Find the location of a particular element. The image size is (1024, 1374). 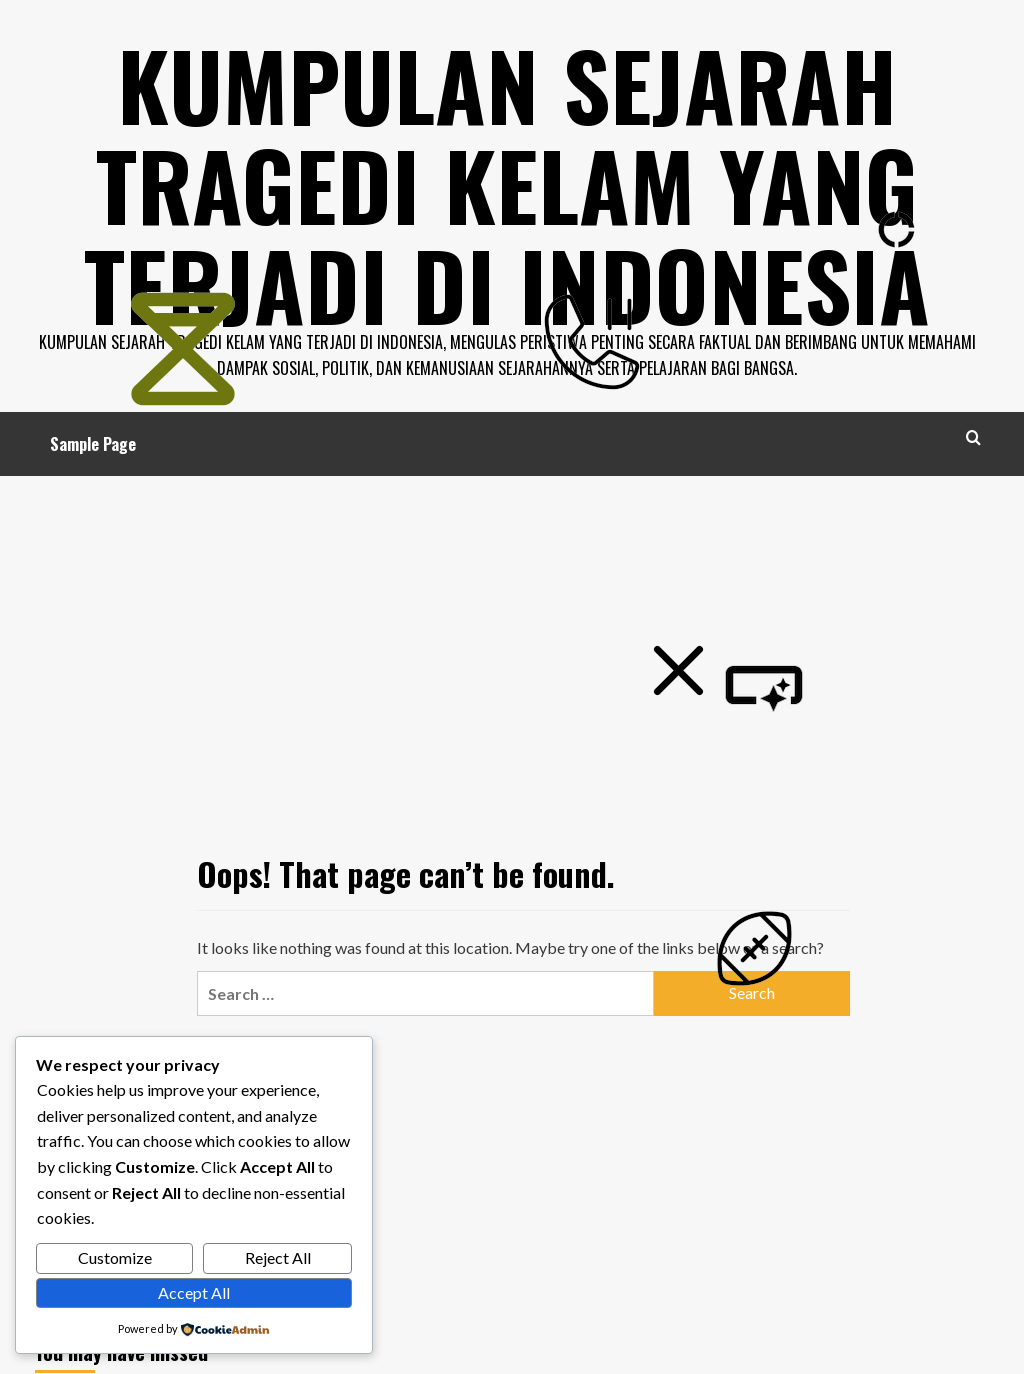

put current call on hold is located at coordinates (594, 340).